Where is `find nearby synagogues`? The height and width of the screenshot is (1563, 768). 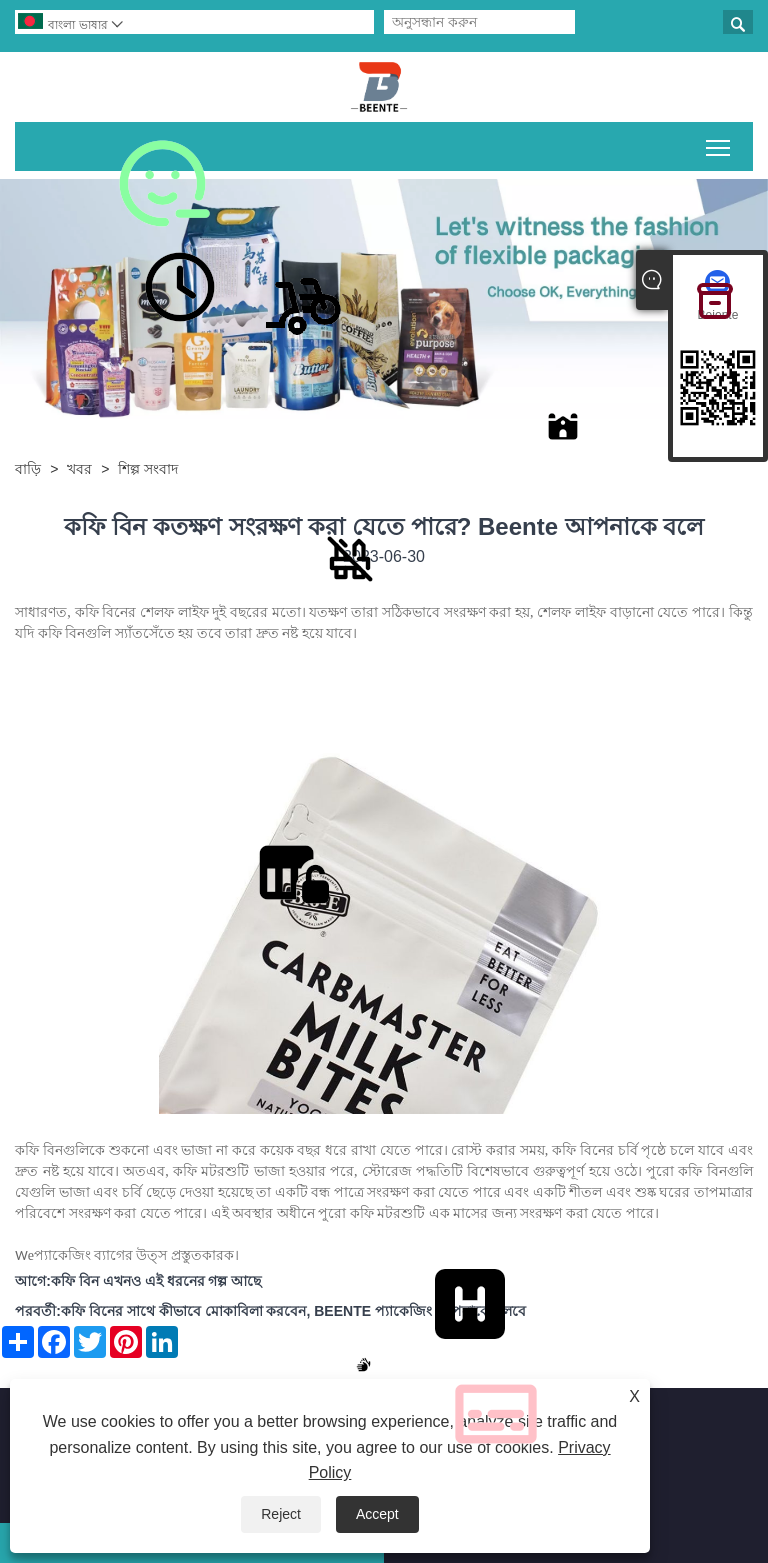 find nearby synagogues is located at coordinates (563, 426).